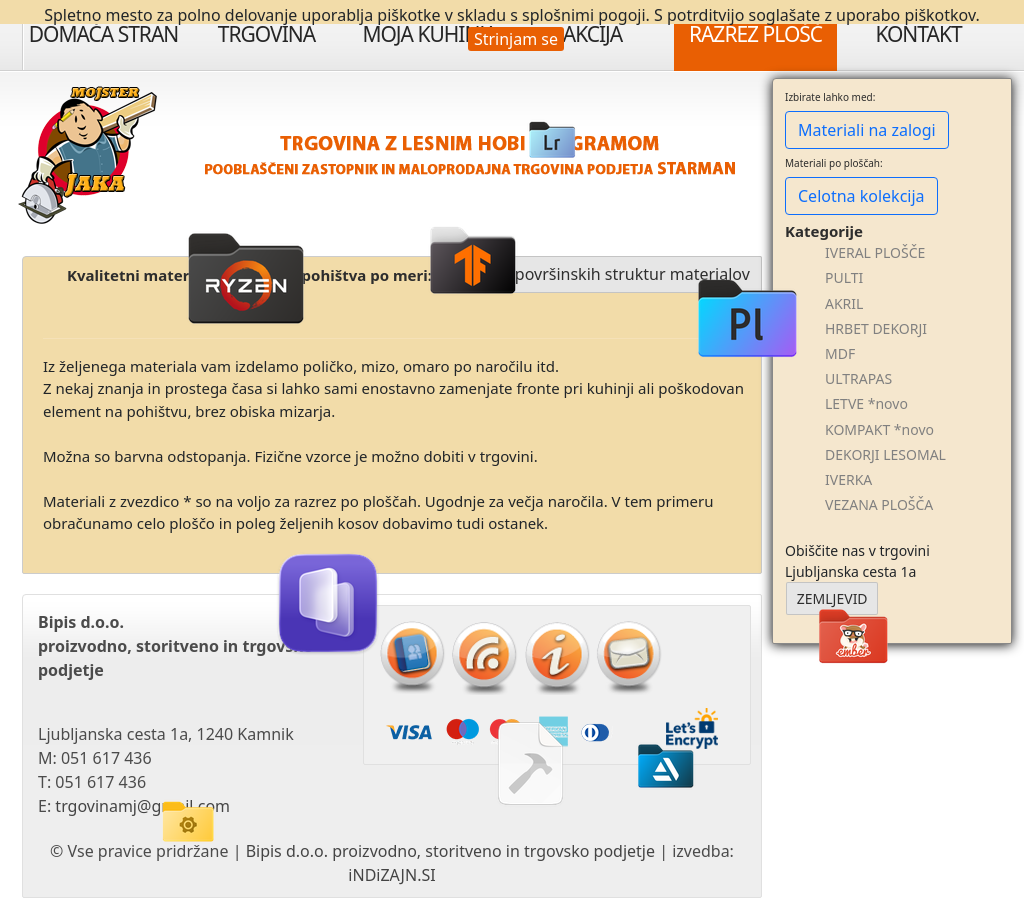 The height and width of the screenshot is (898, 1024). What do you see at coordinates (472, 262) in the screenshot?
I see `open tensorflow project folder` at bounding box center [472, 262].